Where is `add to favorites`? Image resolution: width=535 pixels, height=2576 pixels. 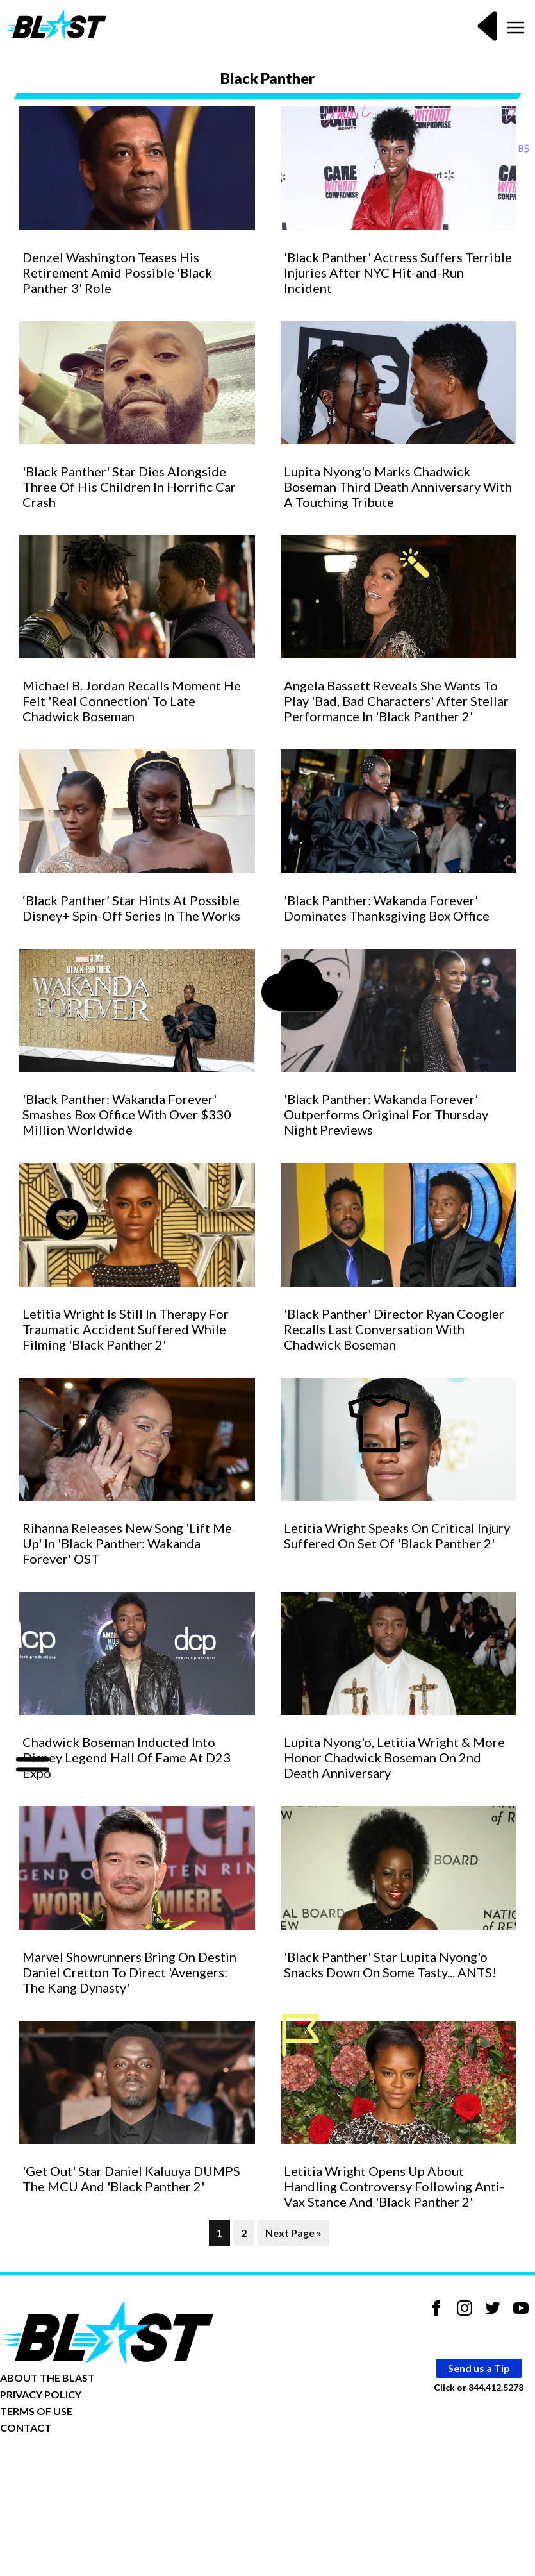 add to favorites is located at coordinates (67, 1219).